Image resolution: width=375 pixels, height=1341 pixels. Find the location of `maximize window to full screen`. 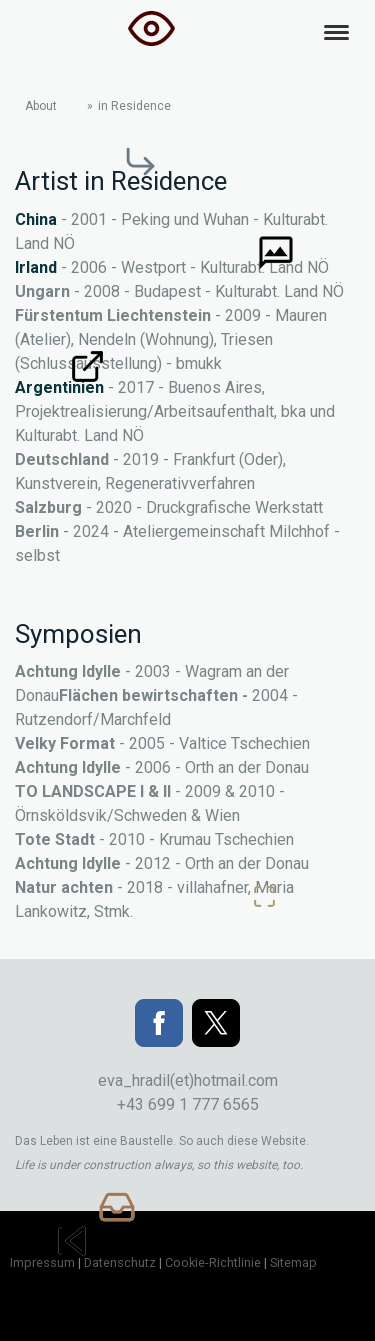

maximize window to full screen is located at coordinates (264, 896).